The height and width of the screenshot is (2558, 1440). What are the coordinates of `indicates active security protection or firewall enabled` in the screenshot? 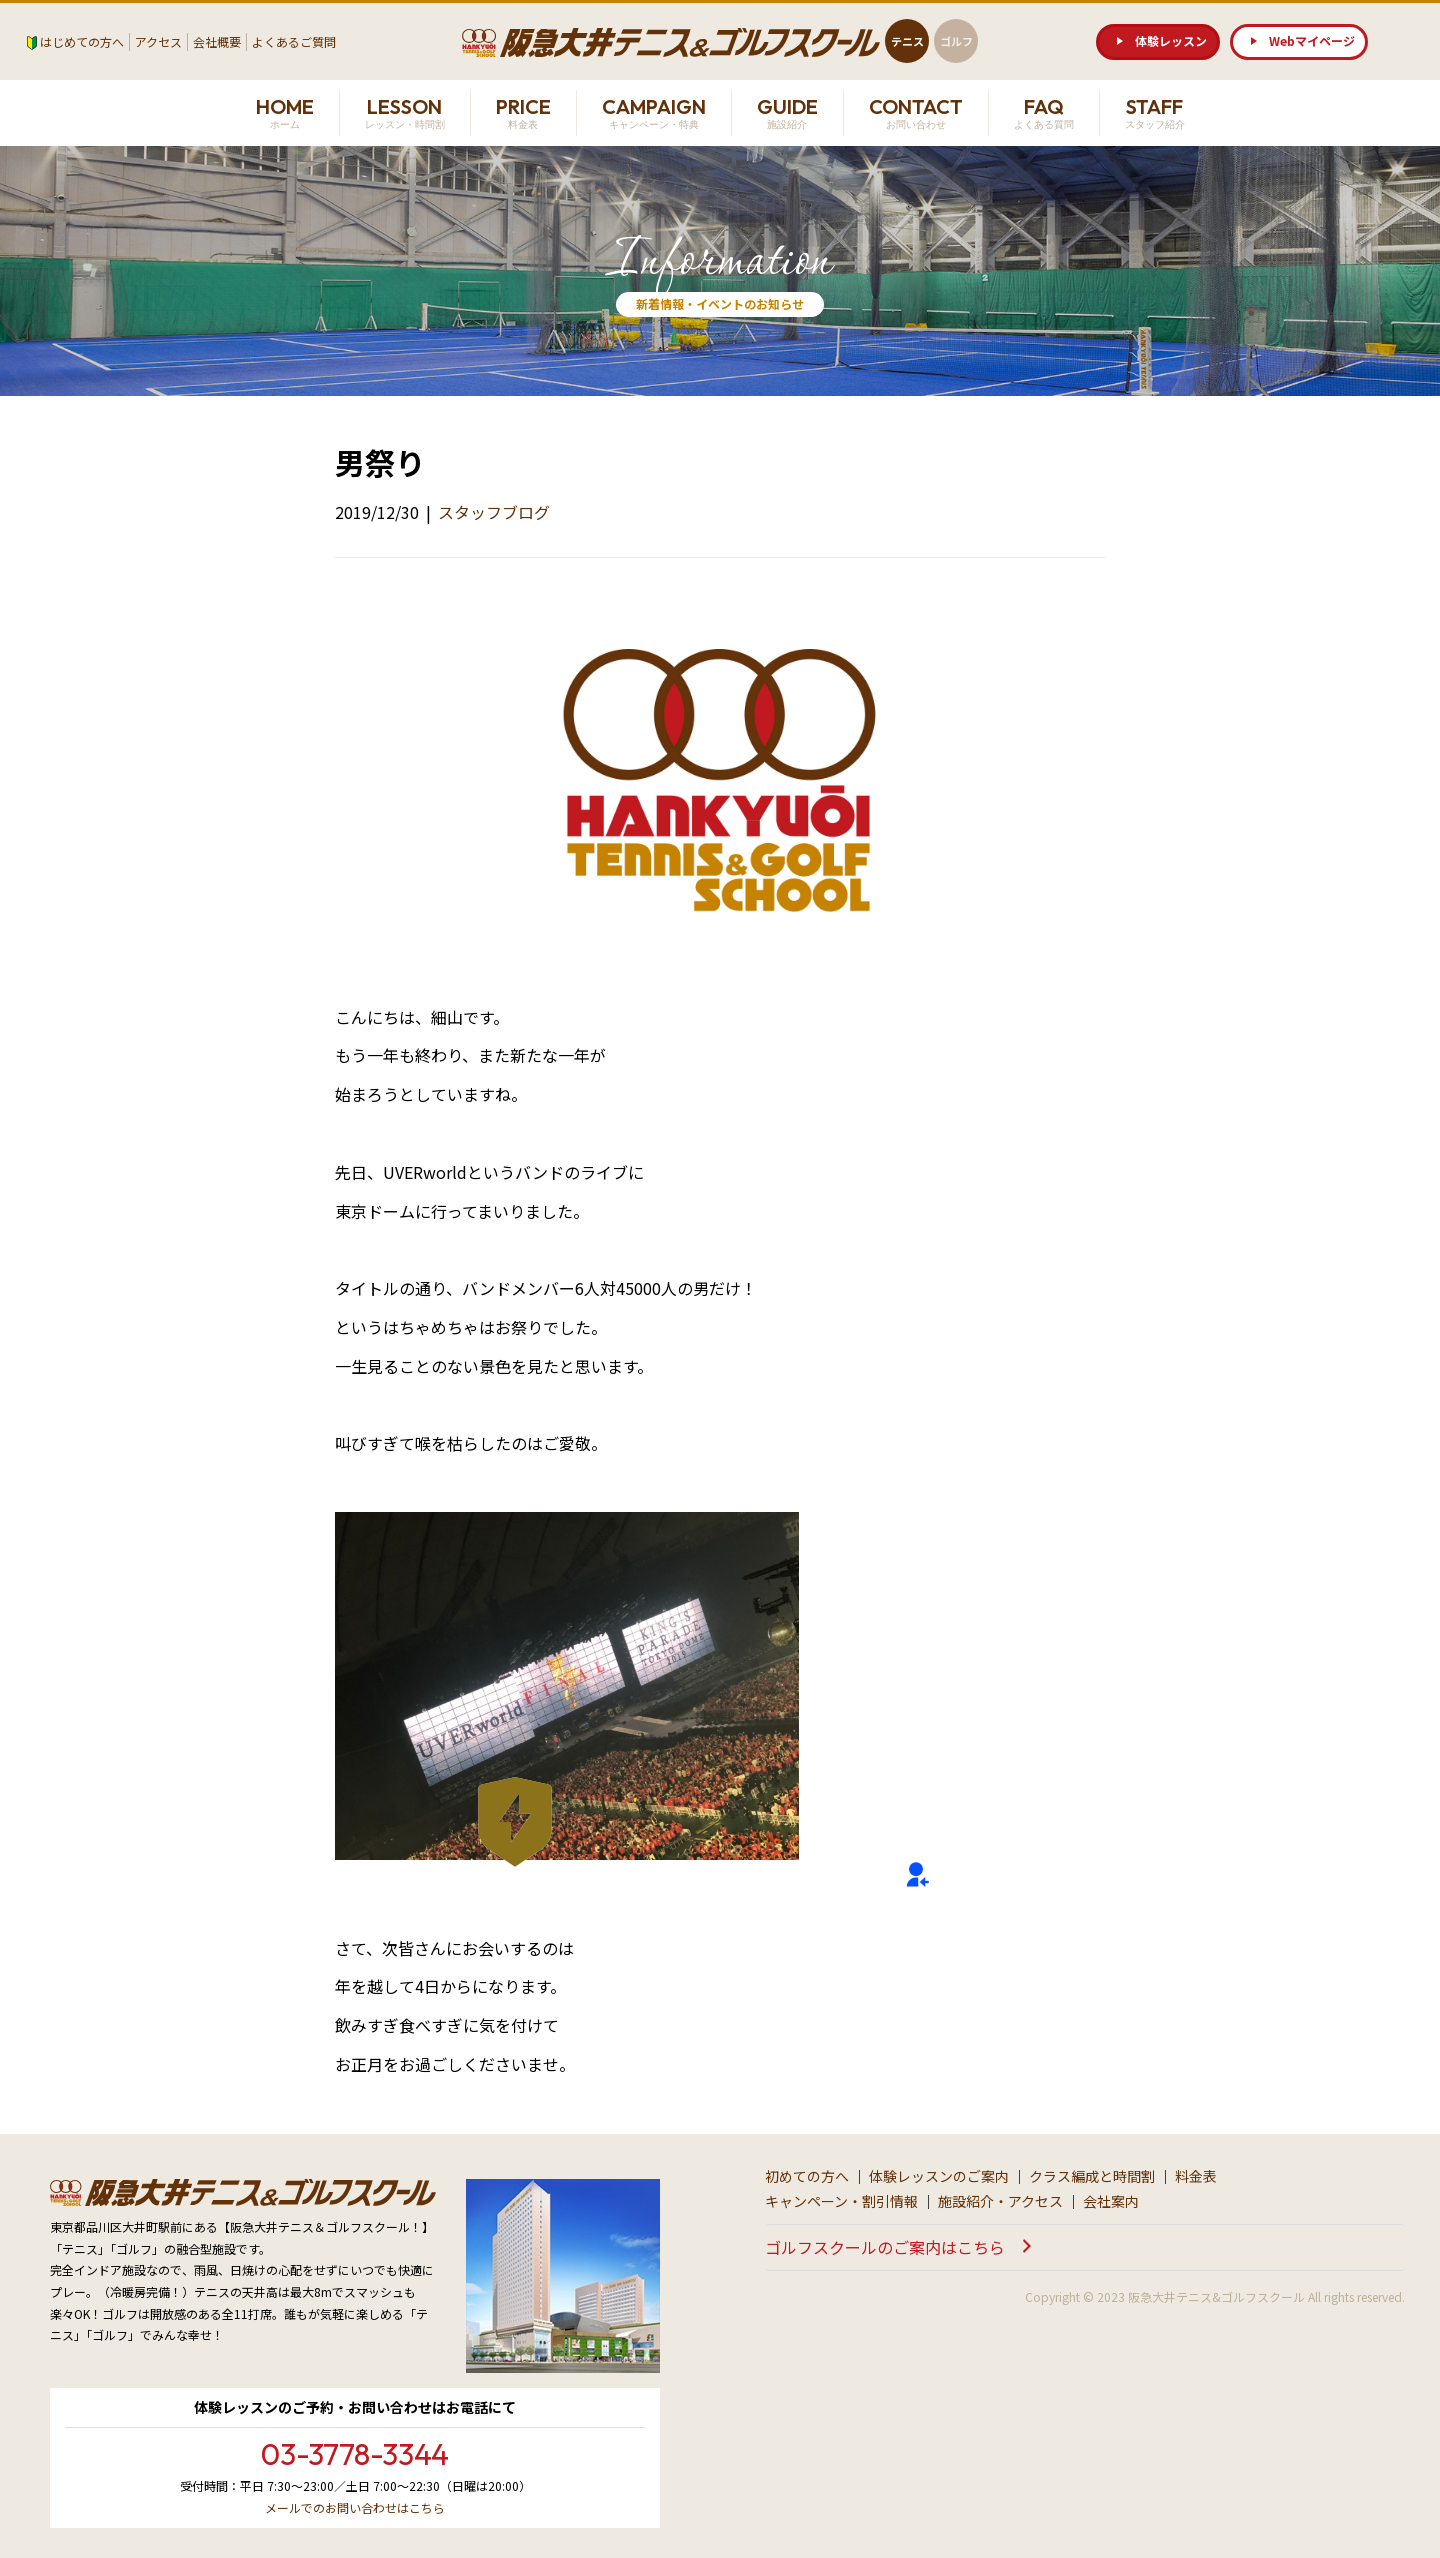 It's located at (515, 1822).